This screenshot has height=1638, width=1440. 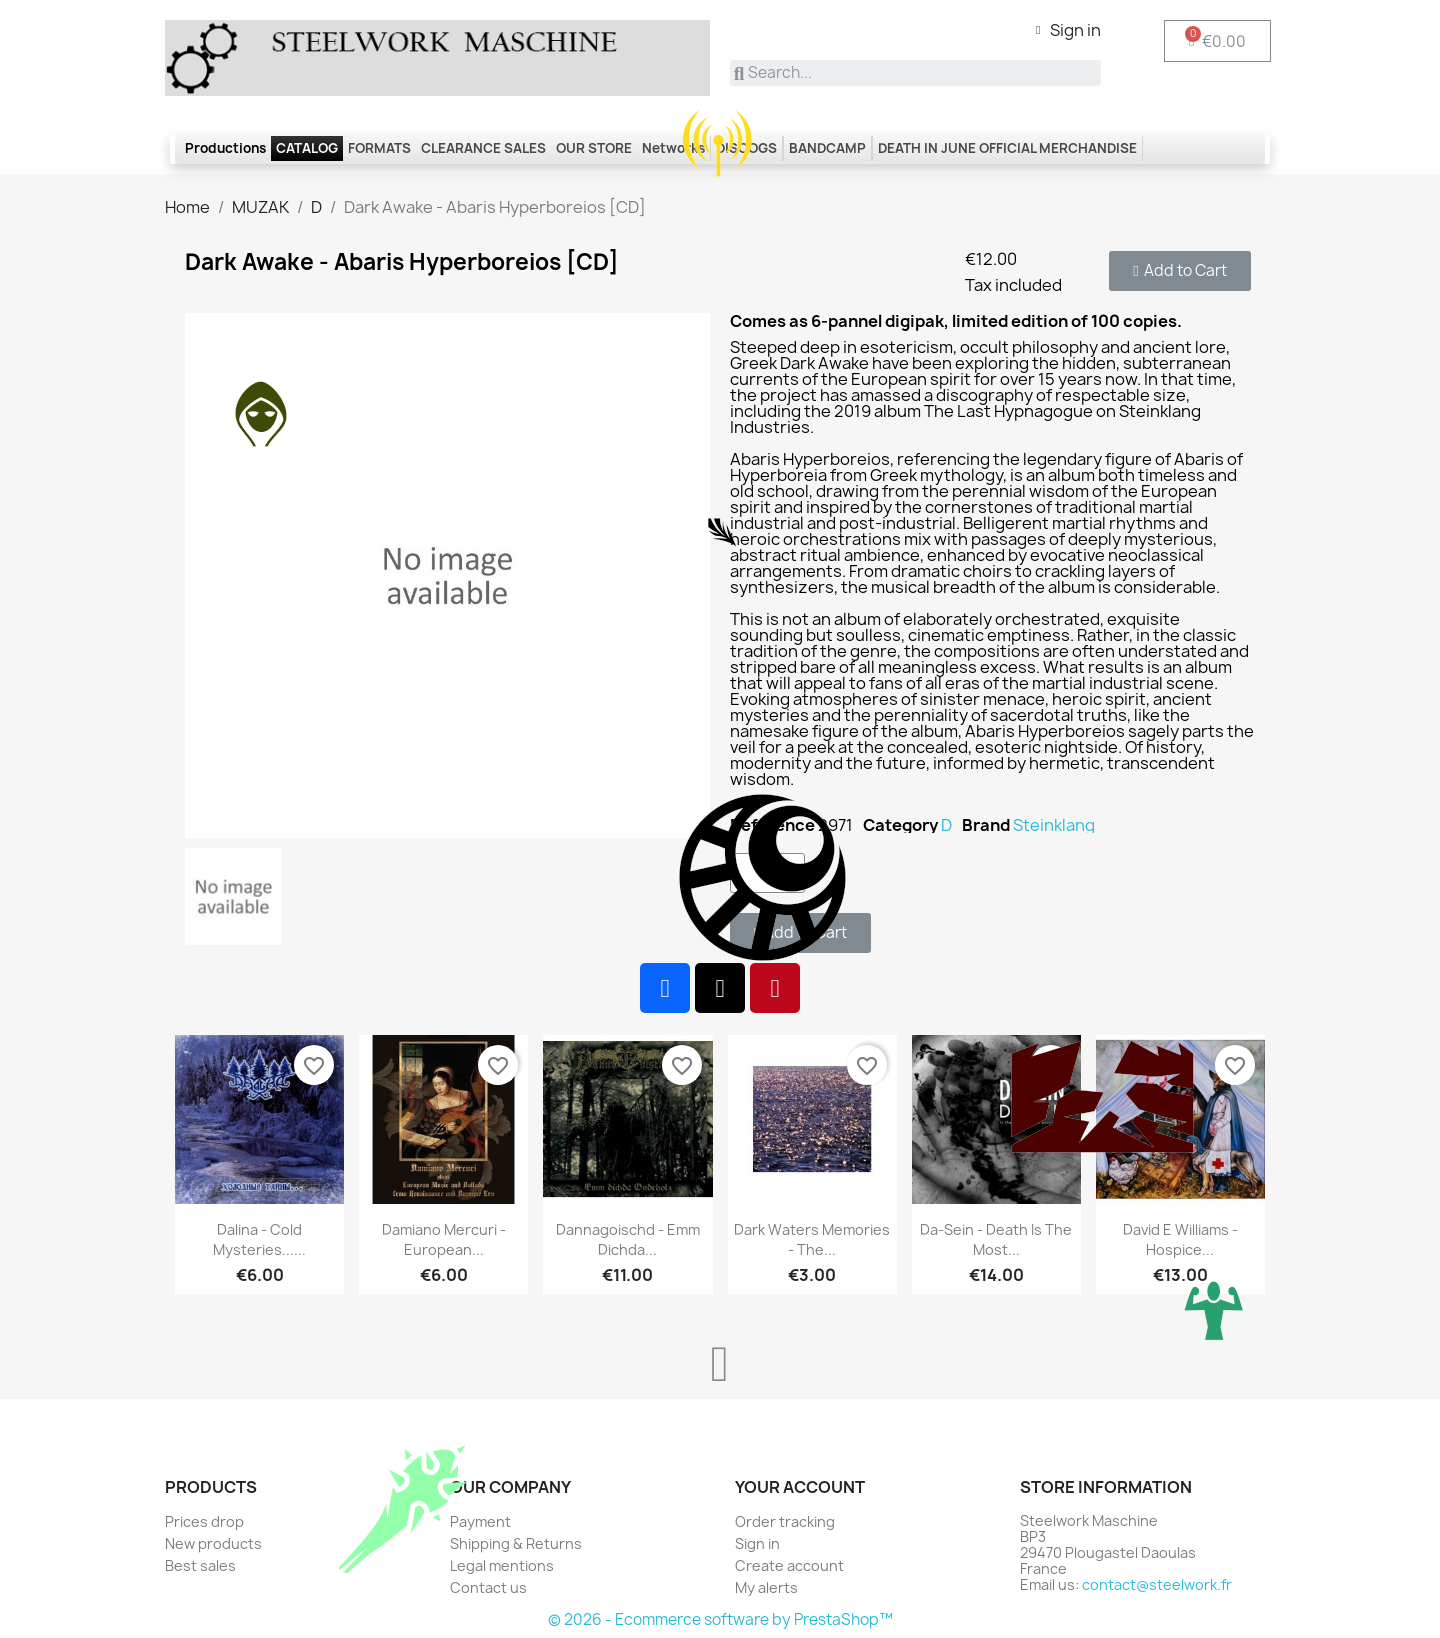 What do you see at coordinates (1213, 1310) in the screenshot?
I see `indicates strength or power attribute` at bounding box center [1213, 1310].